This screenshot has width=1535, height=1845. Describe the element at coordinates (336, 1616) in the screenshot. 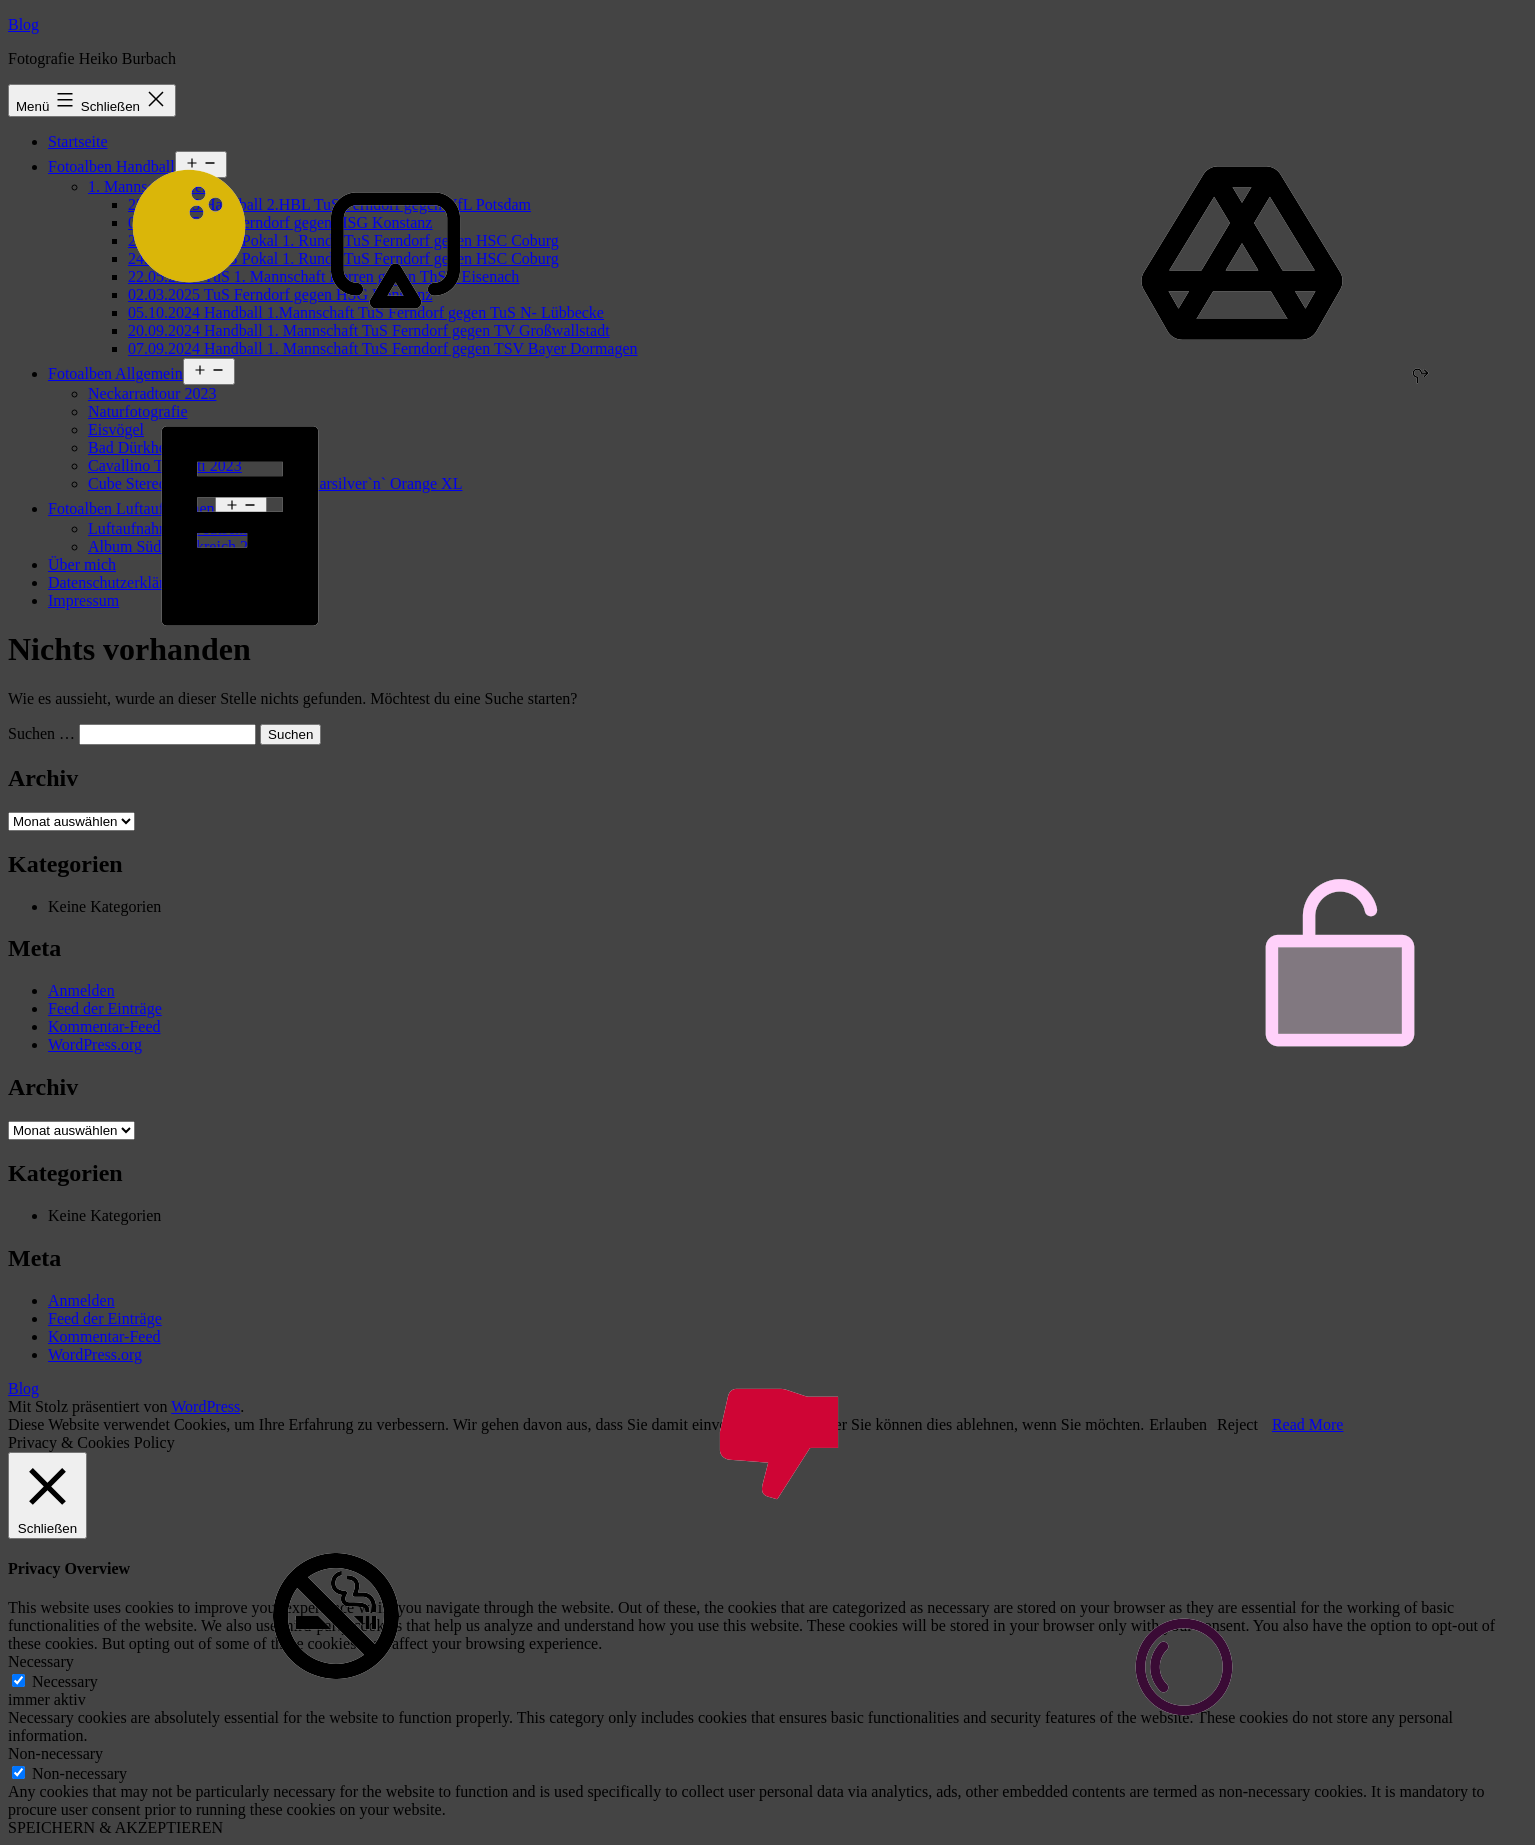

I see `indicates a no smoking zone or policy` at that location.